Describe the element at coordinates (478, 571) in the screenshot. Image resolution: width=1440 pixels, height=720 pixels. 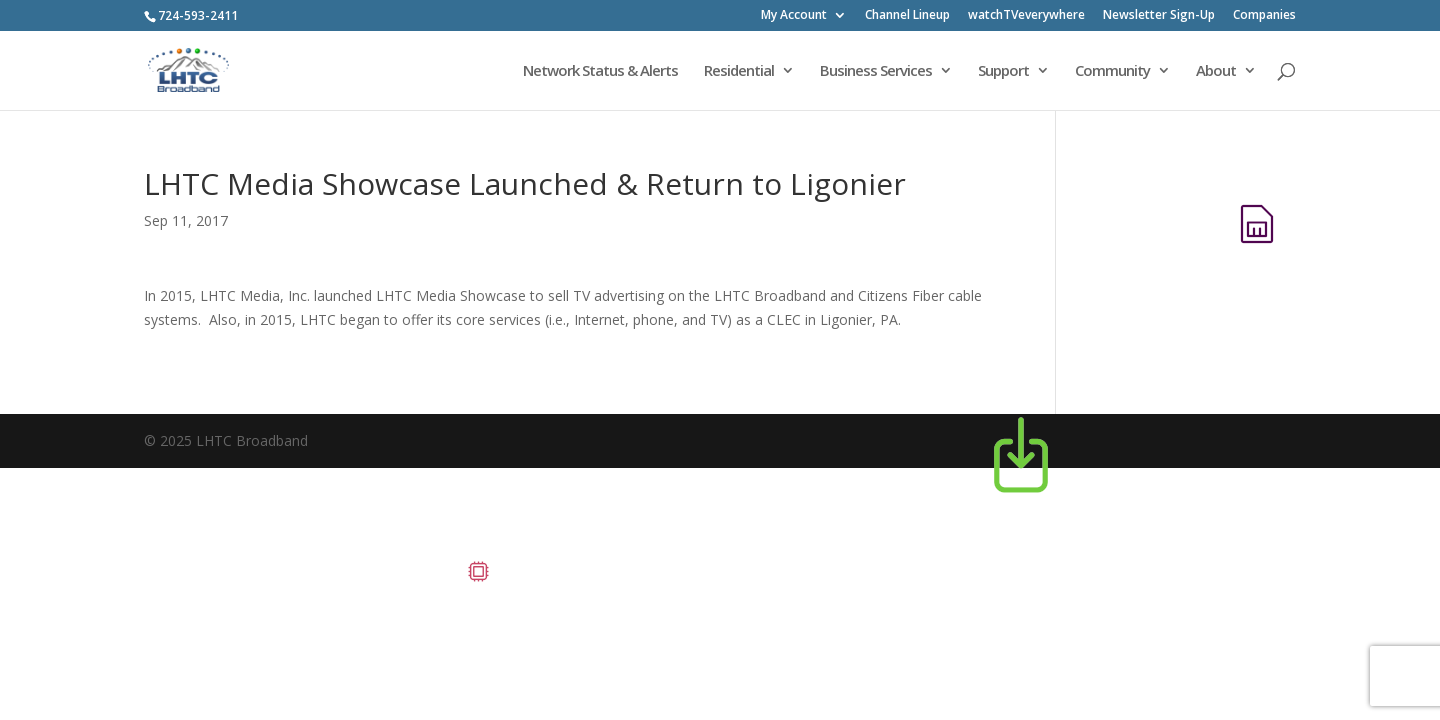
I see `view processor or hardware information` at that location.